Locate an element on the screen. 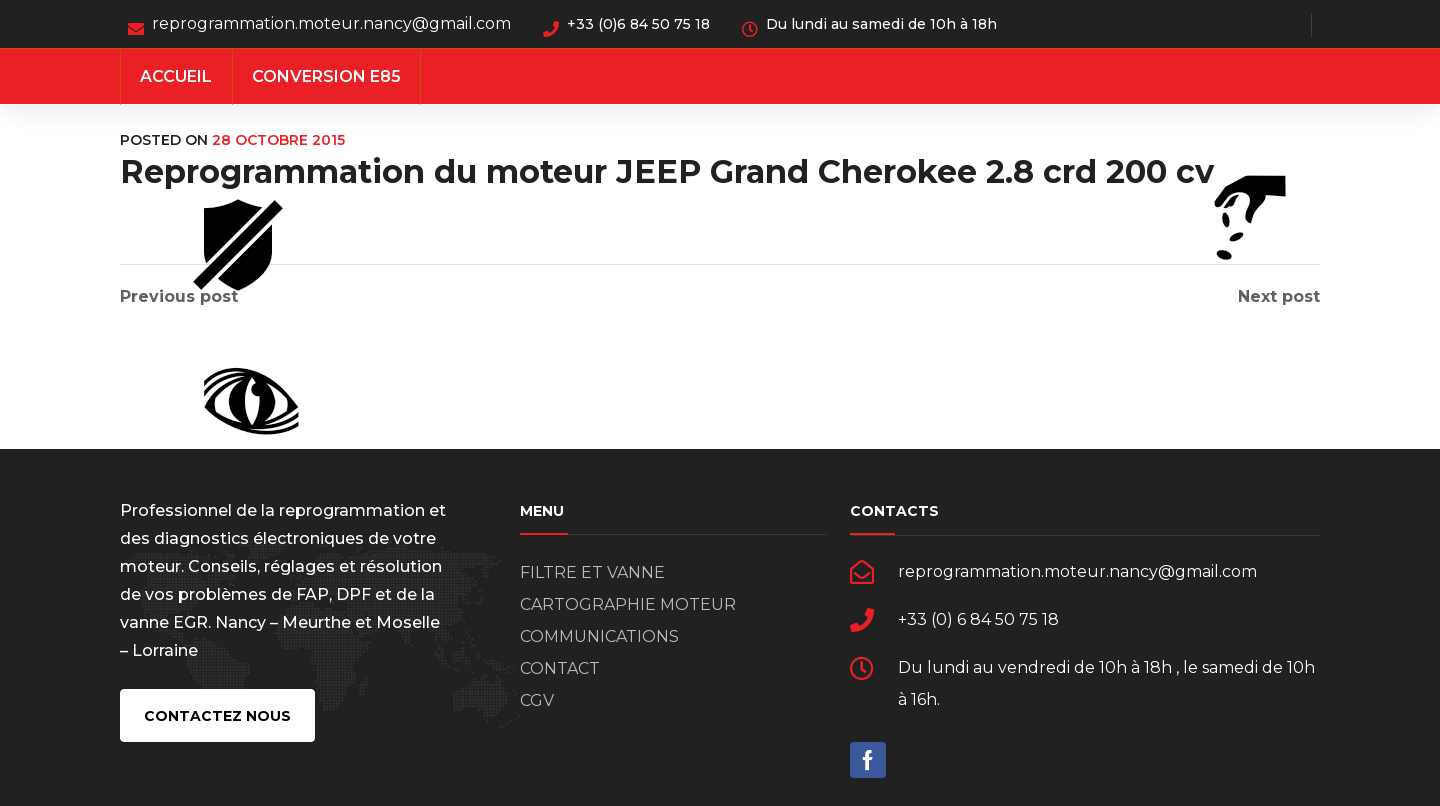  make a payment or purchase is located at coordinates (1241, 218).